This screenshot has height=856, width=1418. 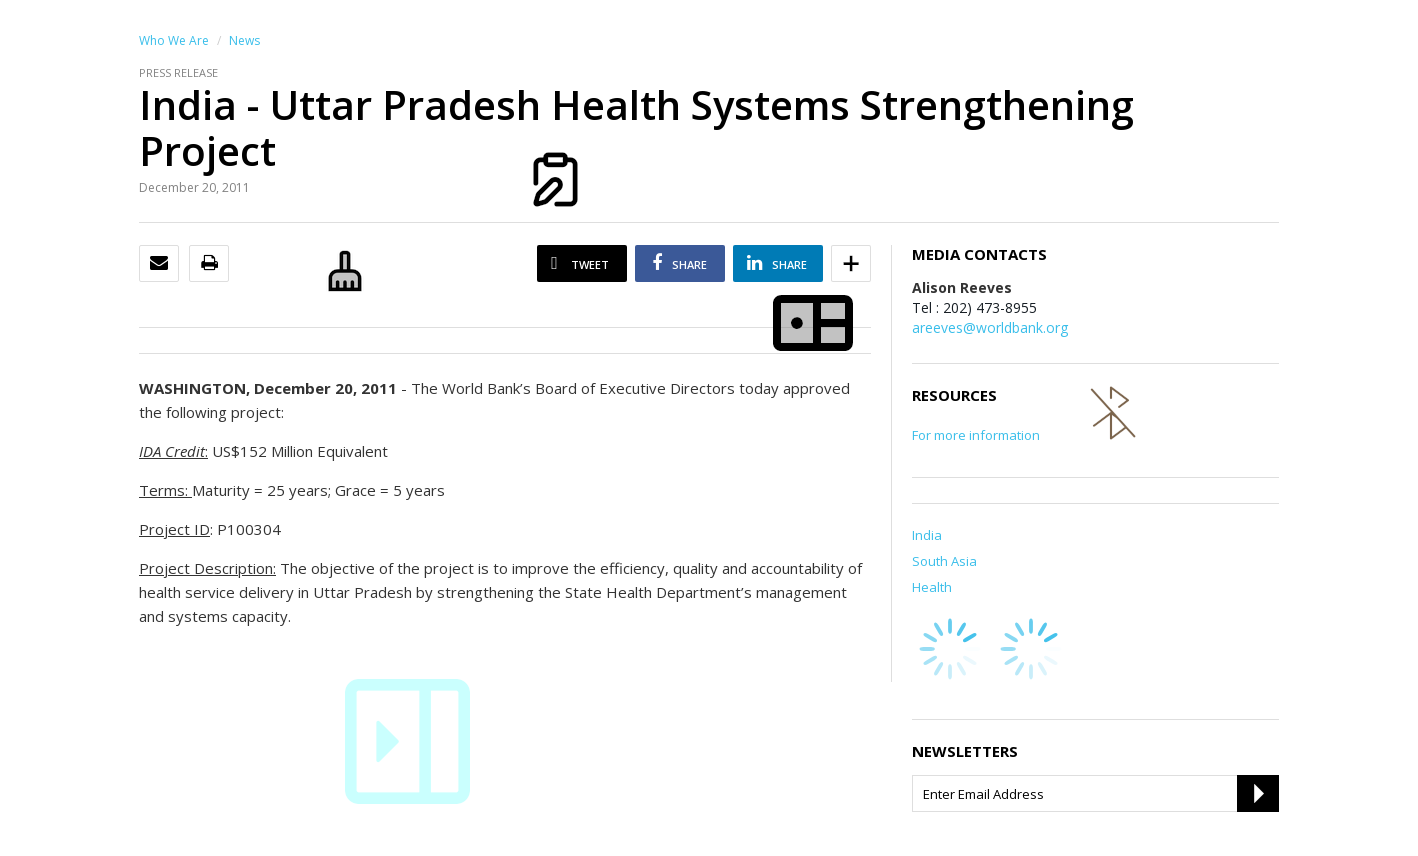 What do you see at coordinates (345, 271) in the screenshot?
I see `access cleaning or housekeeping services` at bounding box center [345, 271].